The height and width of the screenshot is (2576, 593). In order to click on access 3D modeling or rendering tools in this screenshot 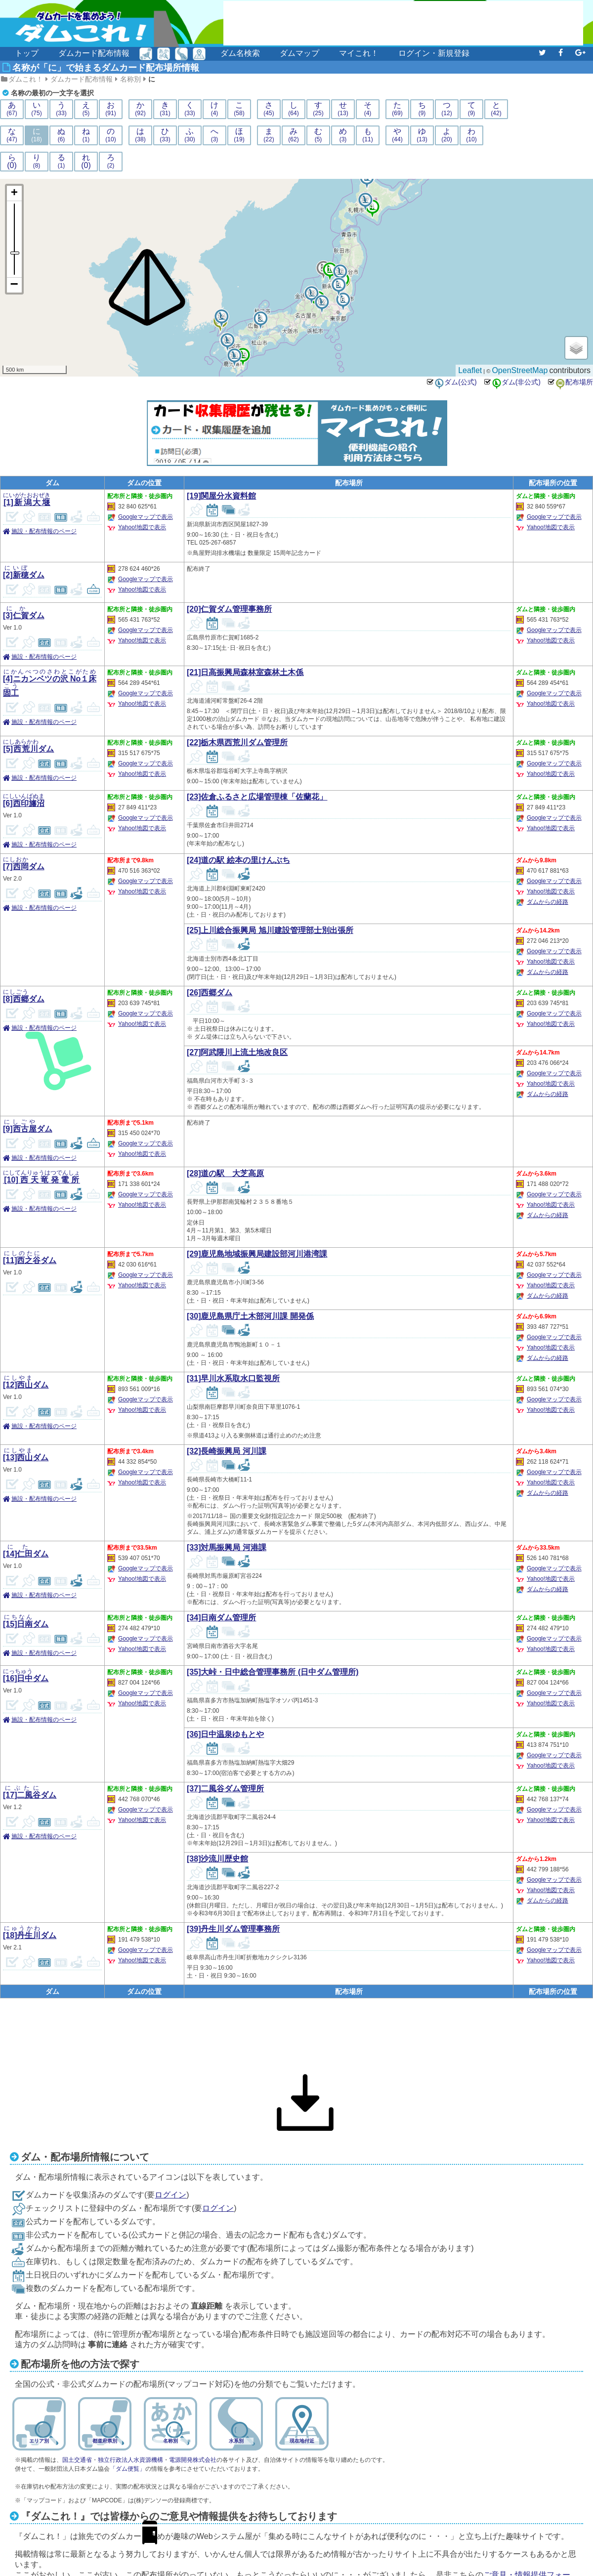, I will do `click(147, 287)`.